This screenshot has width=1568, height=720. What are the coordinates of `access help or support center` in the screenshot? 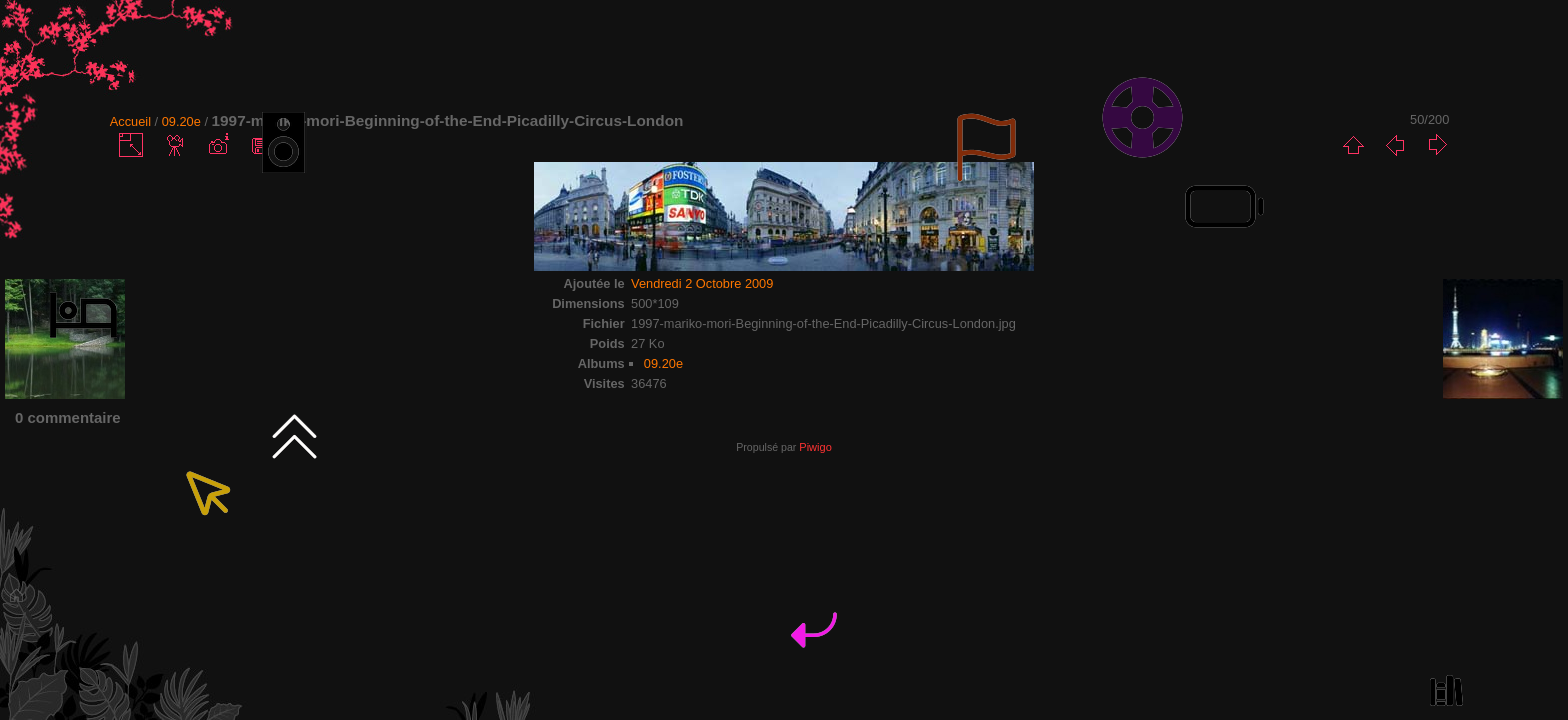 It's located at (1142, 117).